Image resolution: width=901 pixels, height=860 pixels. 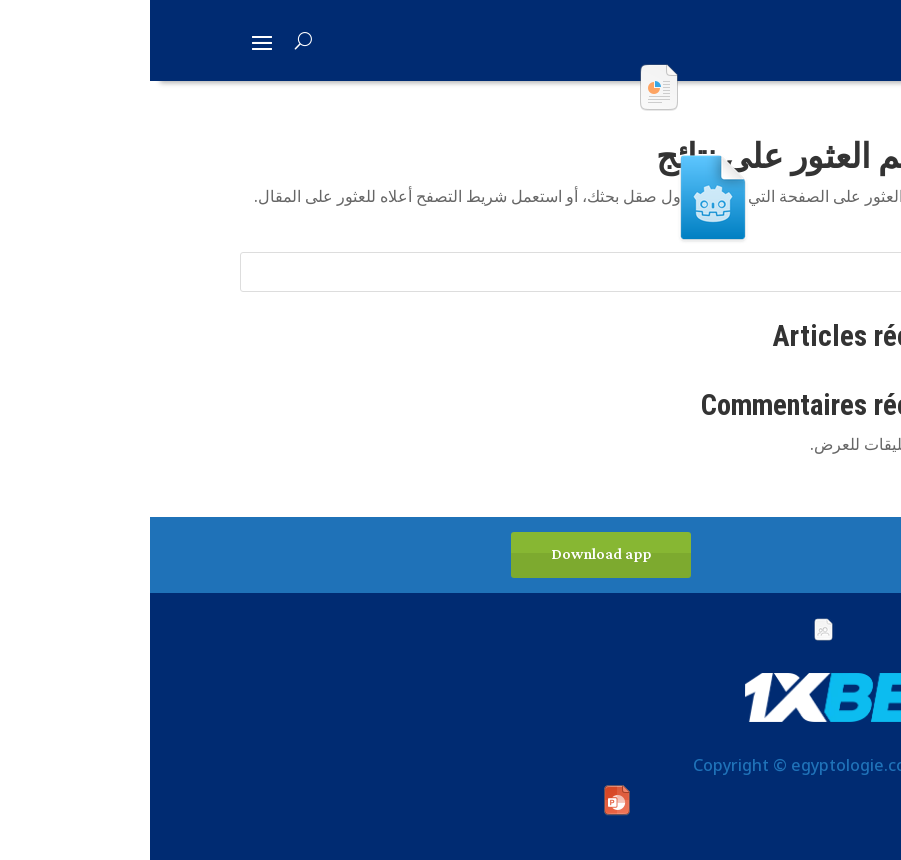 I want to click on open a presentation file, so click(x=659, y=87).